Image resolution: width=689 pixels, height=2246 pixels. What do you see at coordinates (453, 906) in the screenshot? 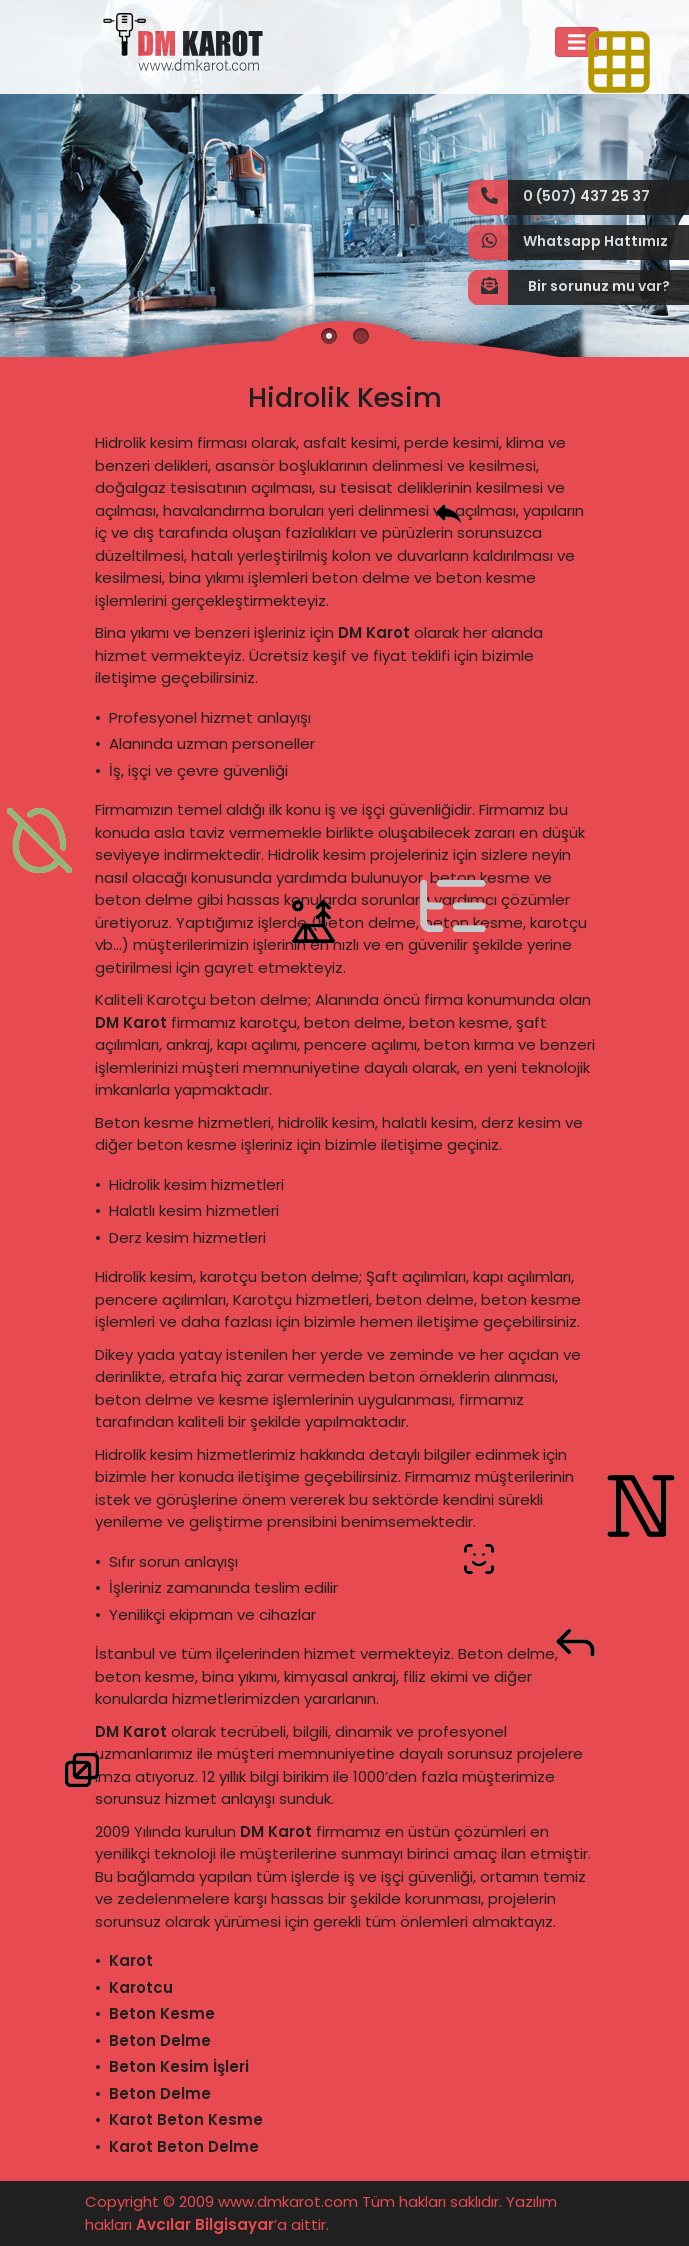
I see `view hierarchical list or nested items` at bounding box center [453, 906].